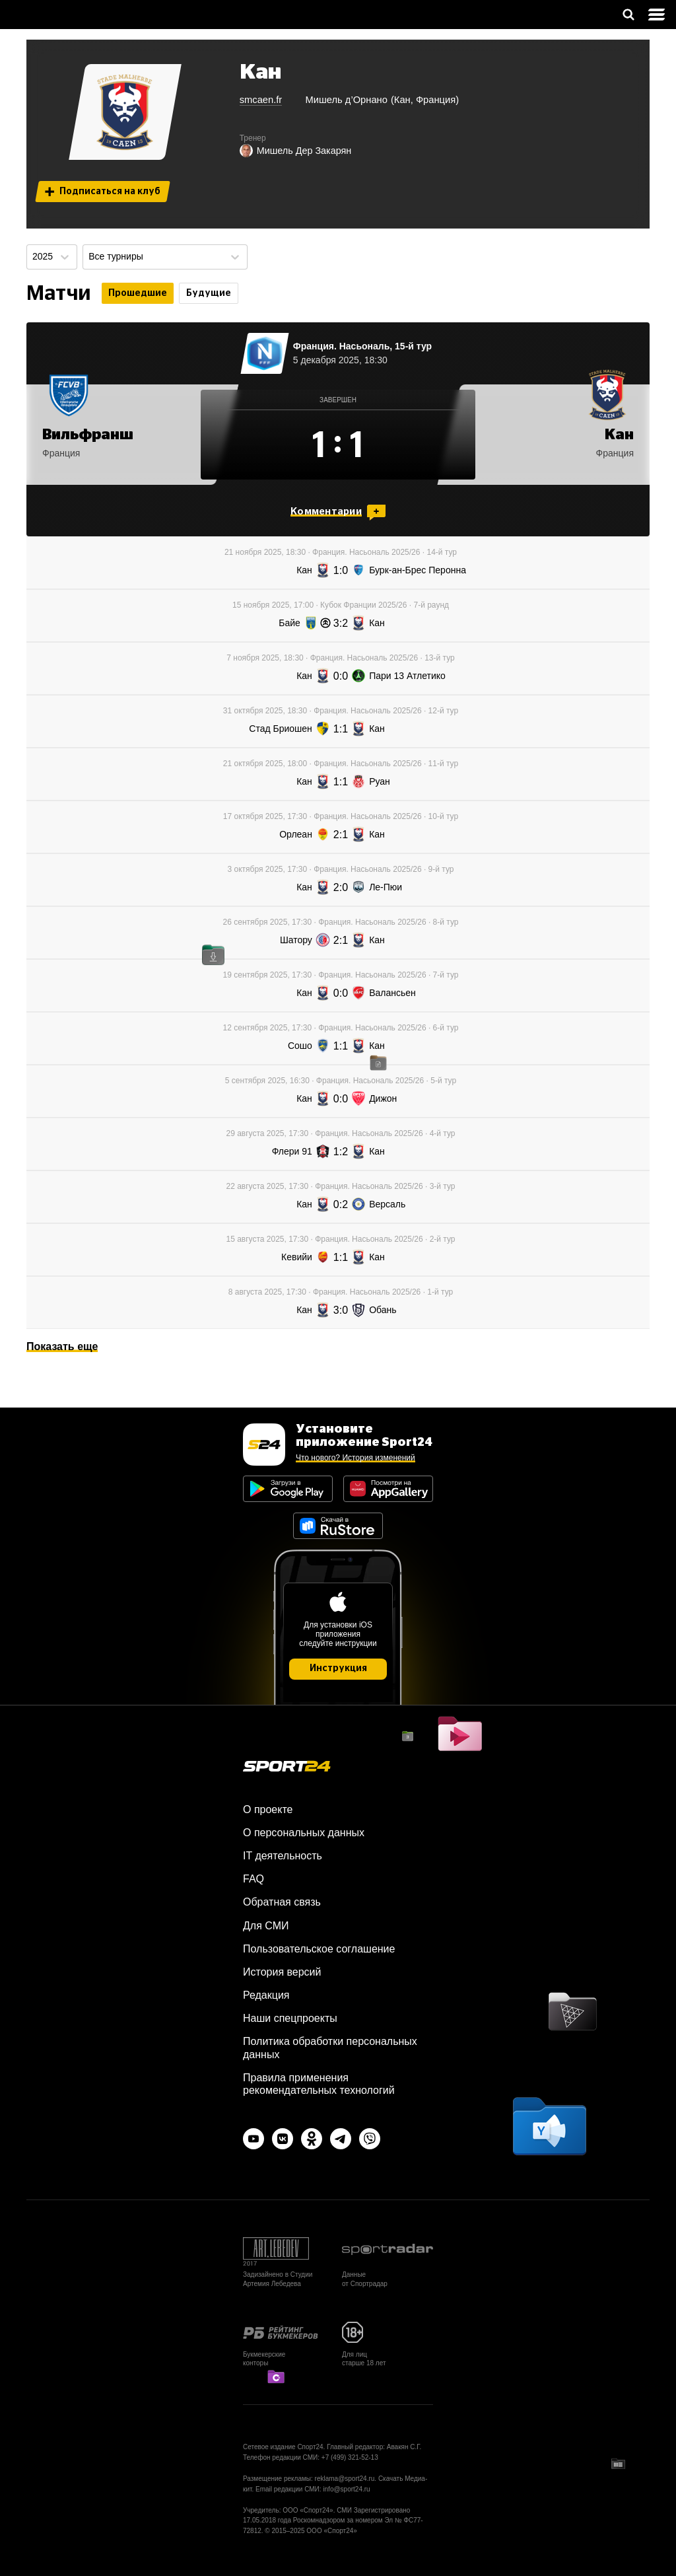  I want to click on open your Ableton Live projects folder, so click(618, 2464).